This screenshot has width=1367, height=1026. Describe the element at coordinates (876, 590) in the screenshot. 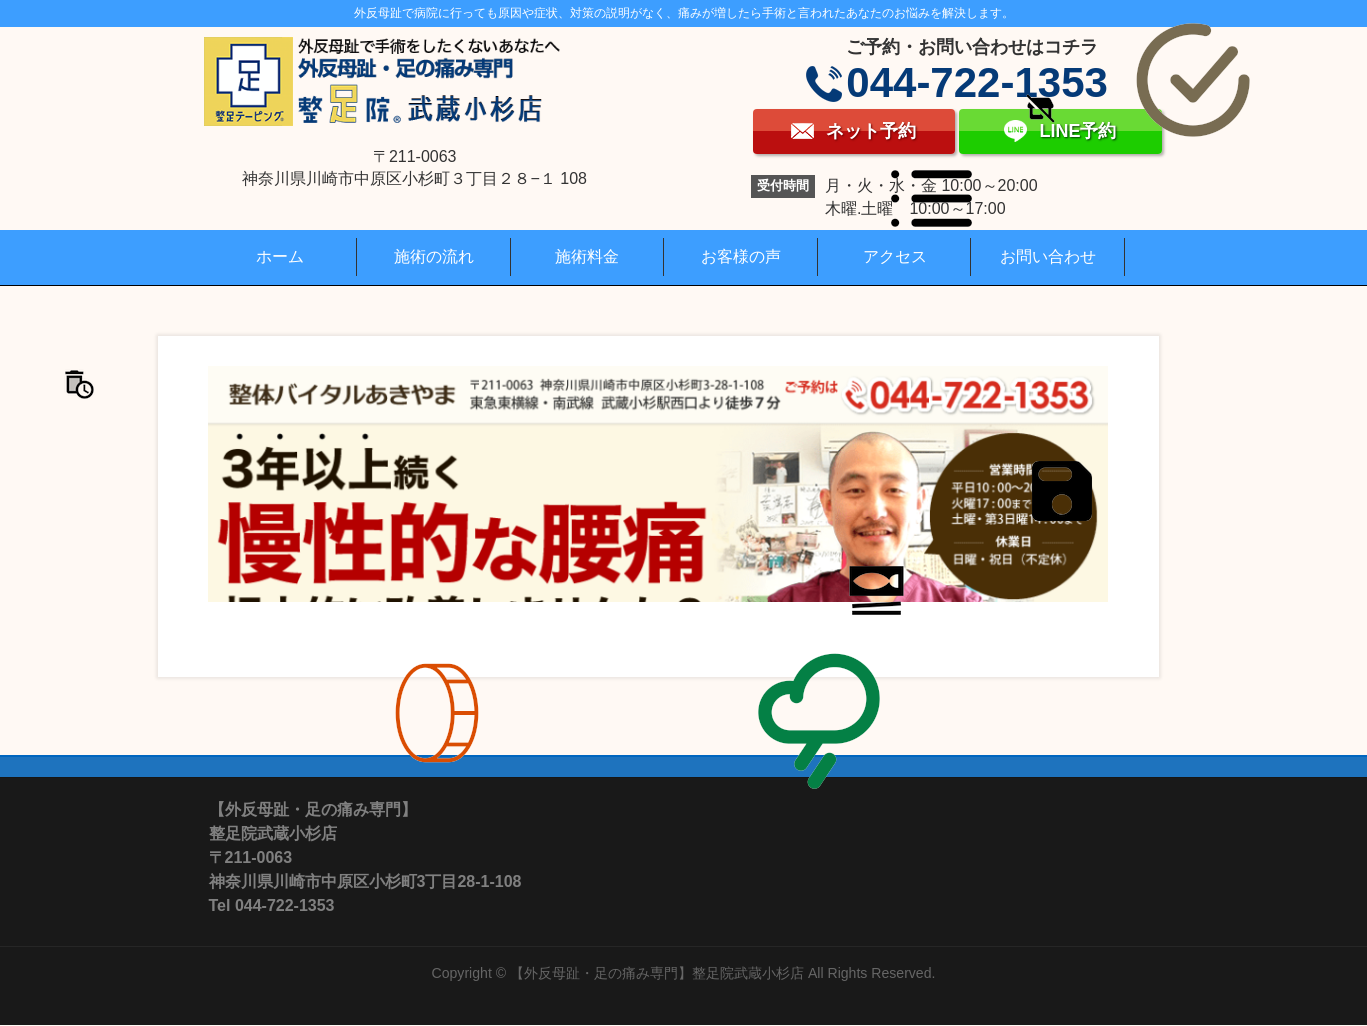

I see `view set meal or food combo options` at that location.